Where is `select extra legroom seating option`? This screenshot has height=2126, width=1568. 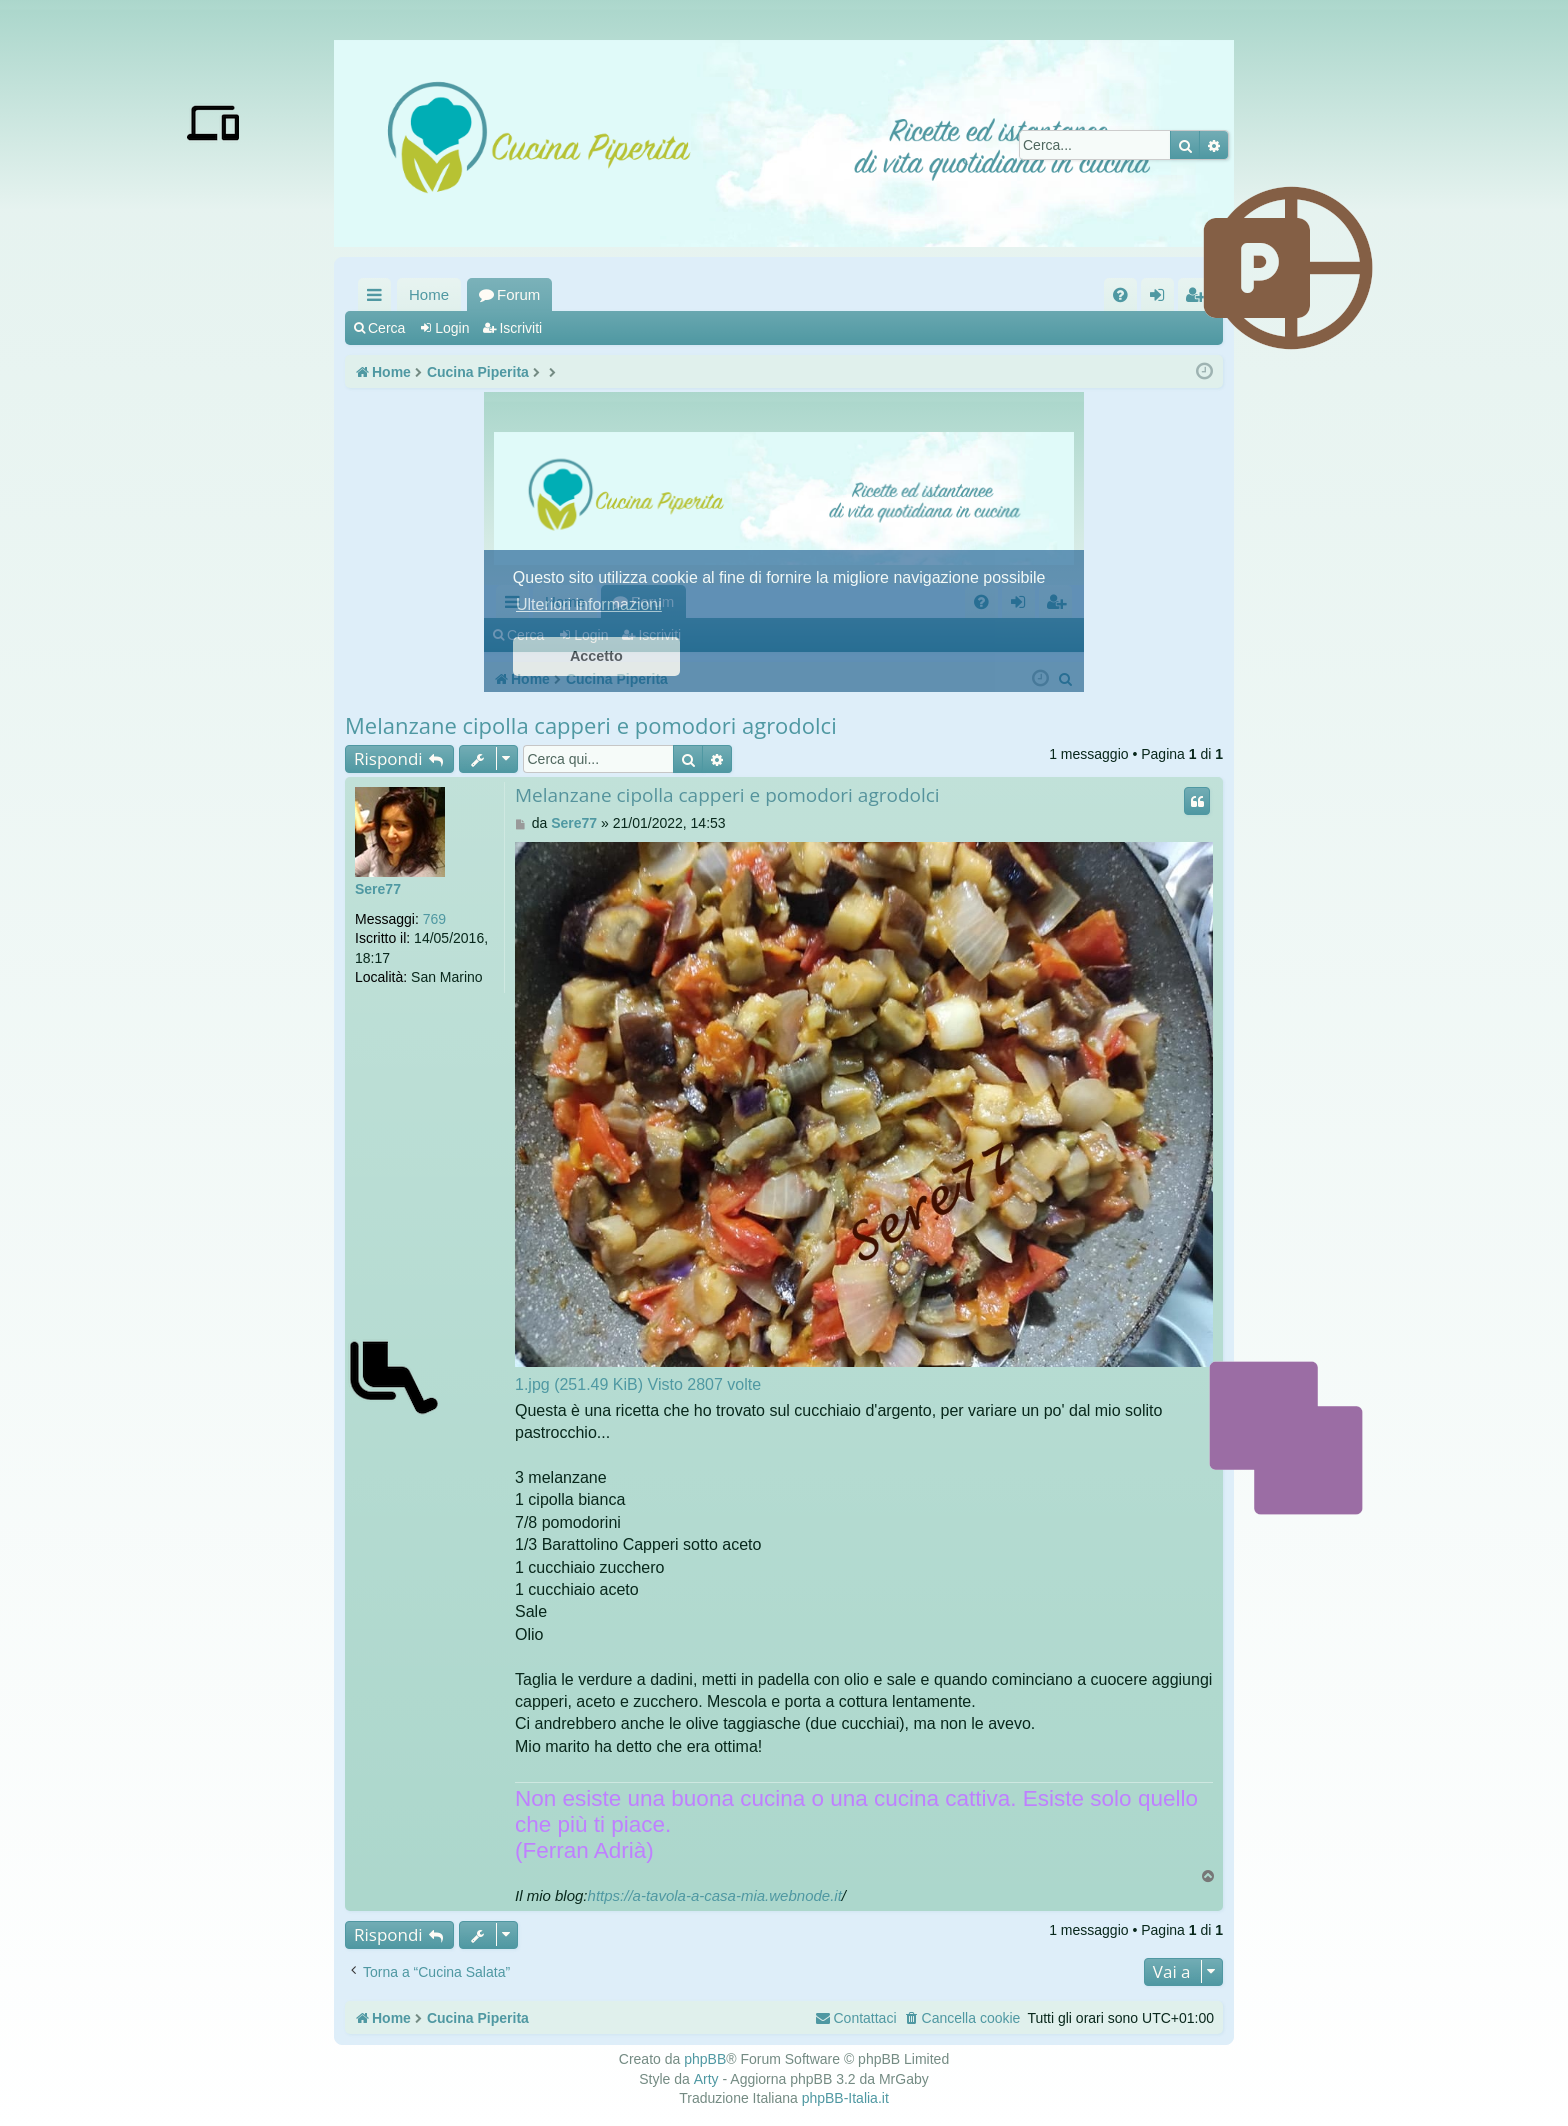
select extra legroom seating option is located at coordinates (392, 1379).